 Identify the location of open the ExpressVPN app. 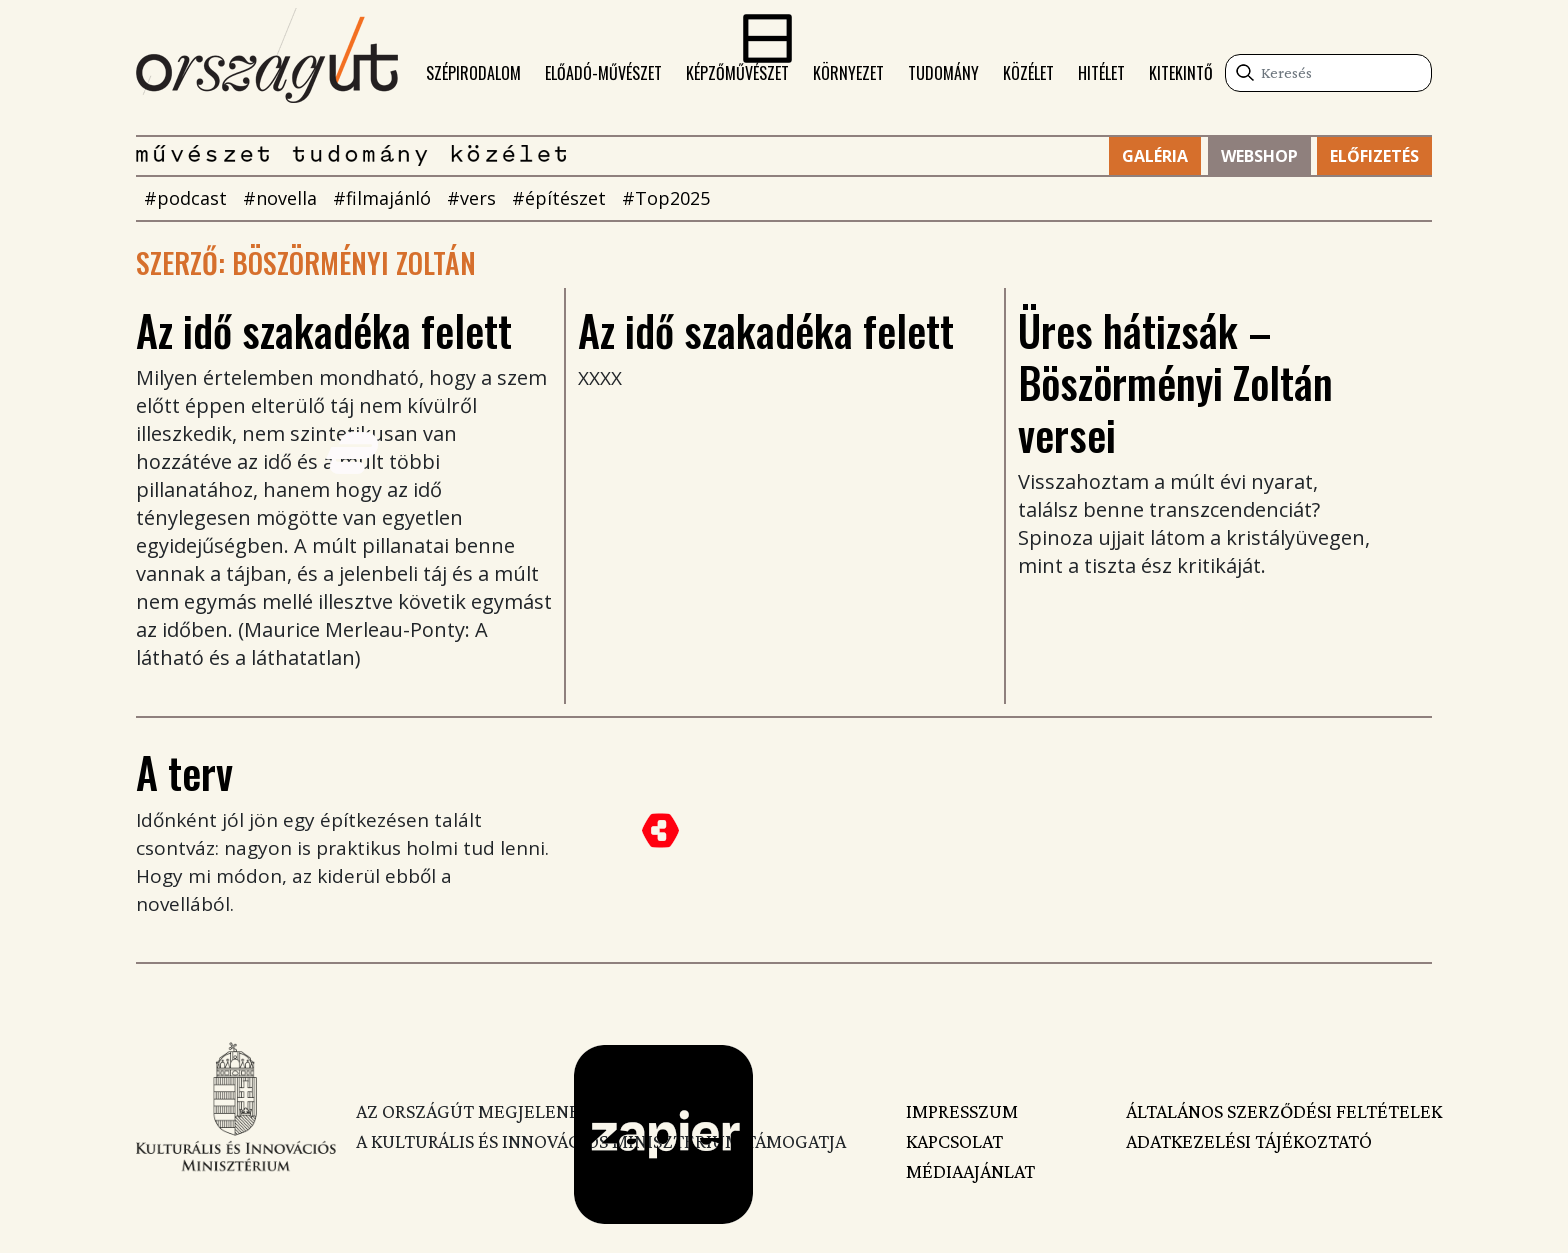
(352, 453).